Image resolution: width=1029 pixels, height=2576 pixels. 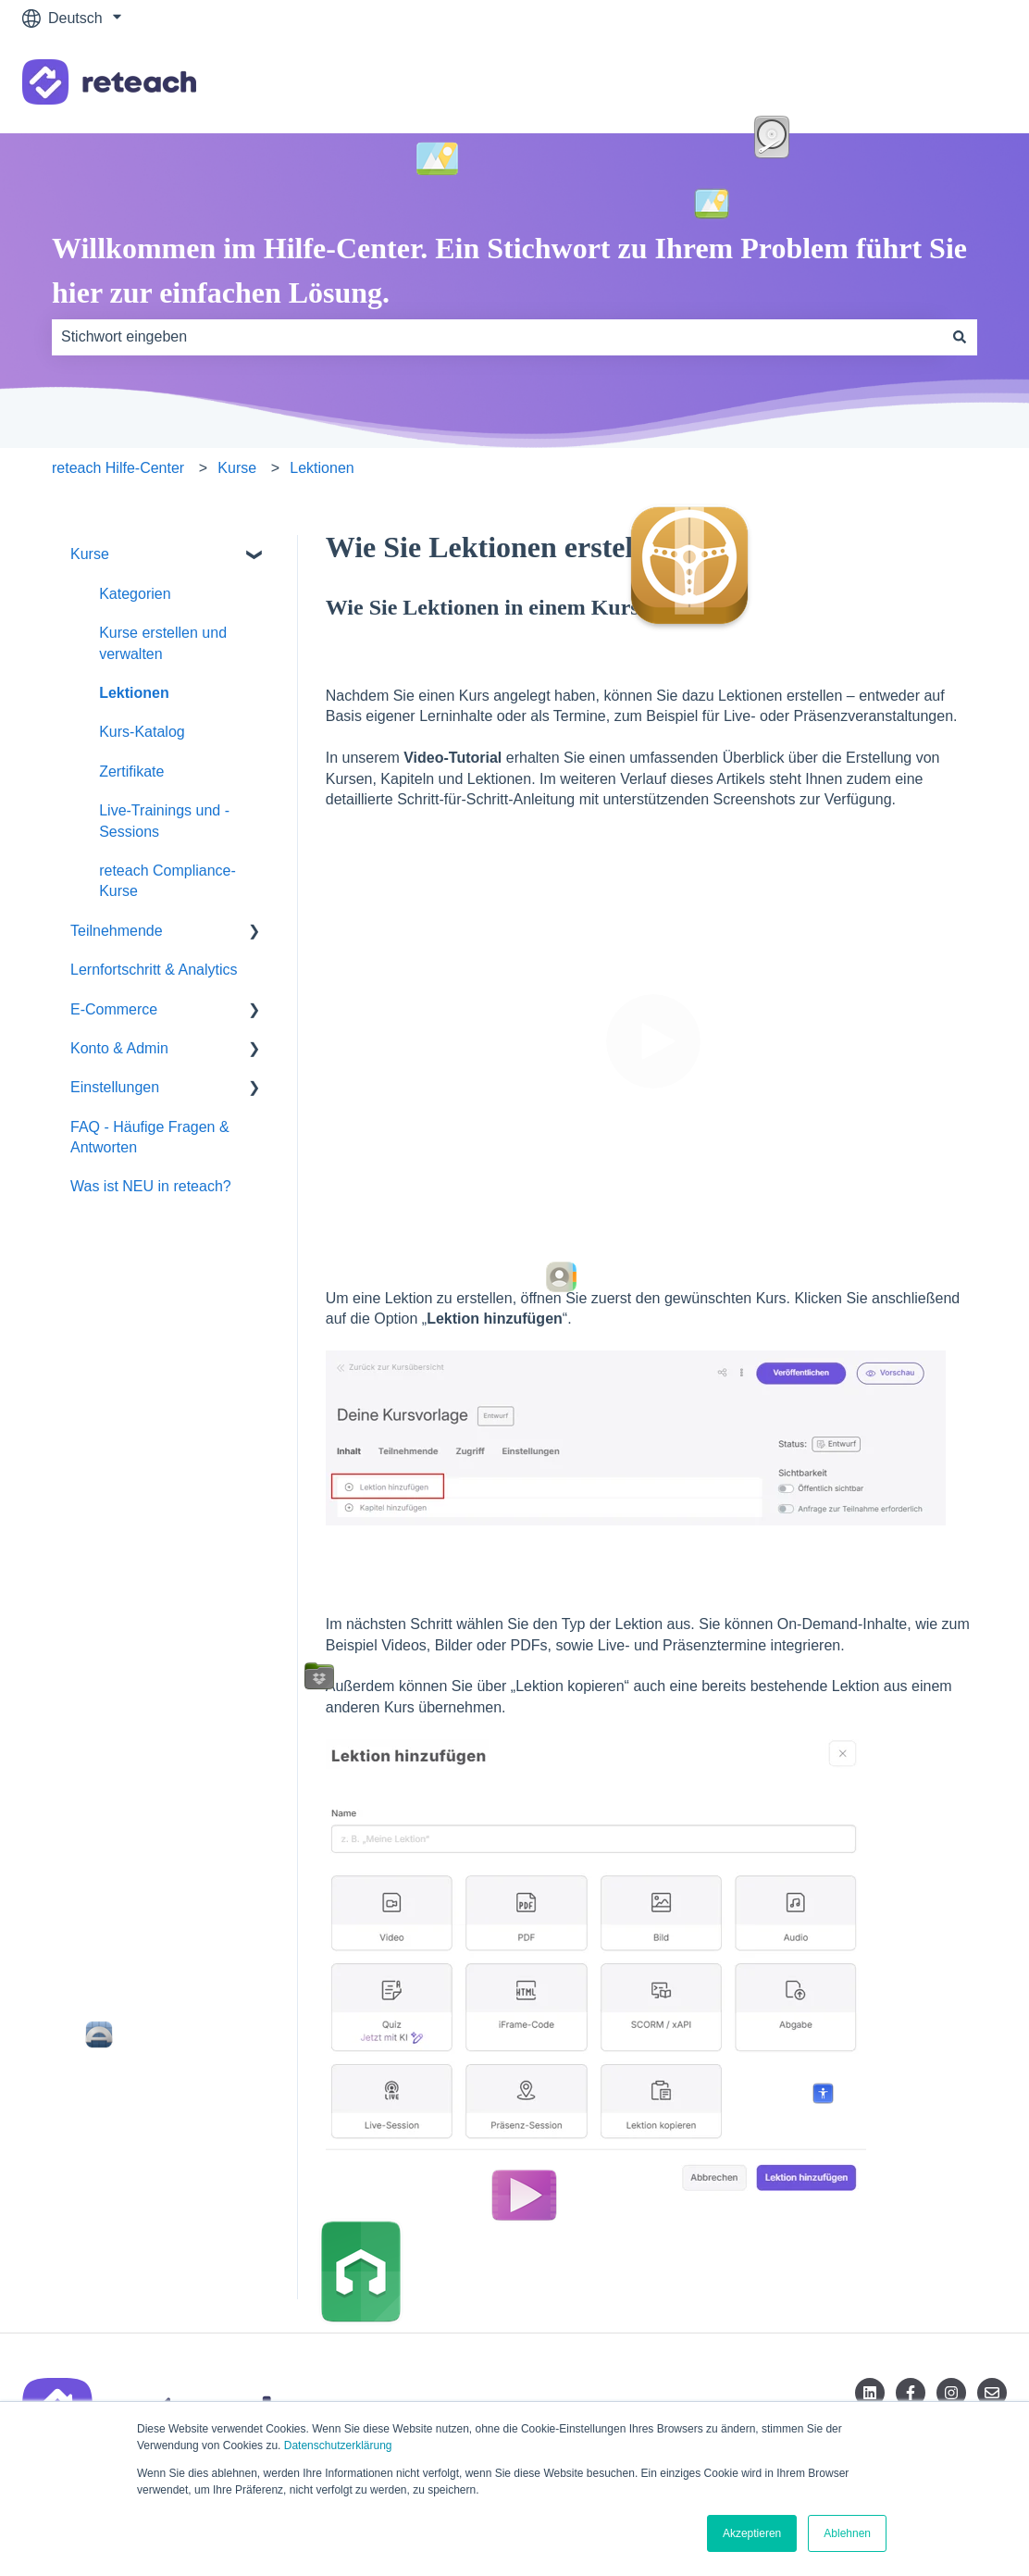 I want to click on open photo manager application, so click(x=712, y=204).